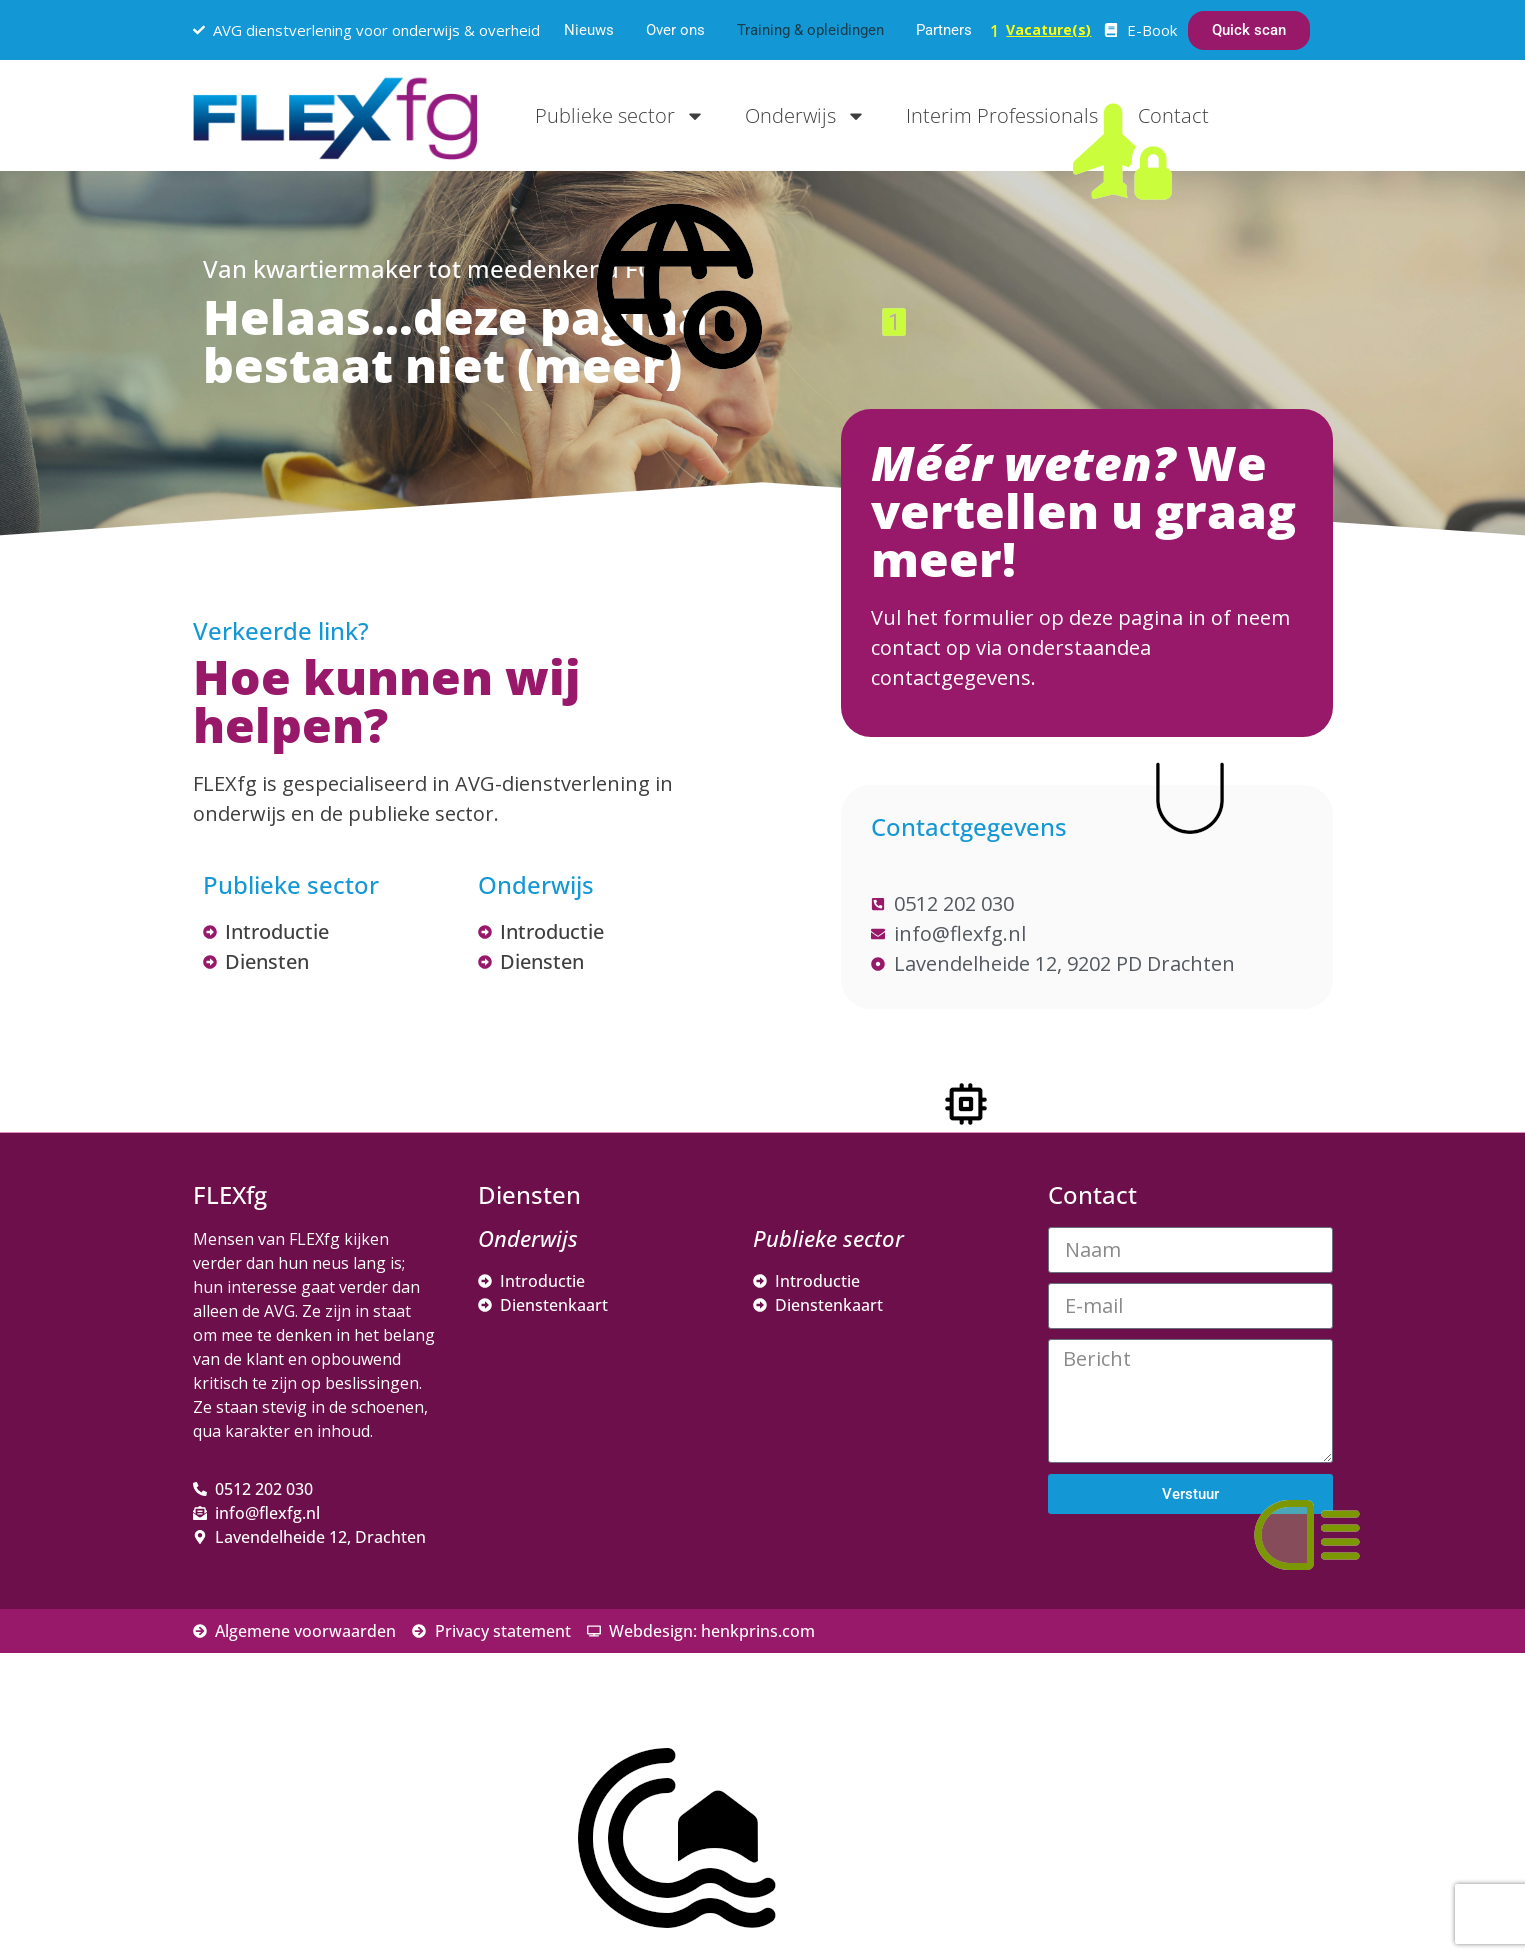  Describe the element at coordinates (675, 282) in the screenshot. I see `set or change timezone preferences` at that location.